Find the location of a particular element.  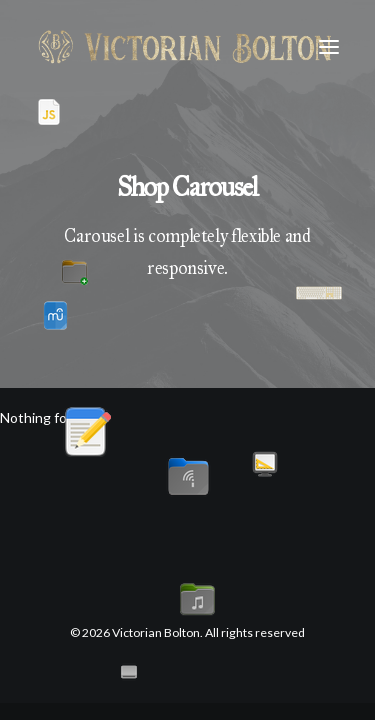

open your music folder is located at coordinates (197, 598).